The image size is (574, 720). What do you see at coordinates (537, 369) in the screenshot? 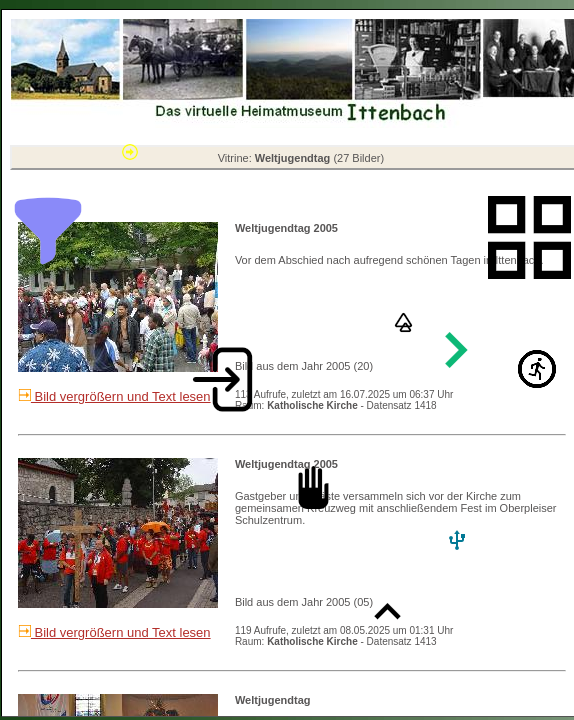
I see `start a run or jogging activity` at bounding box center [537, 369].